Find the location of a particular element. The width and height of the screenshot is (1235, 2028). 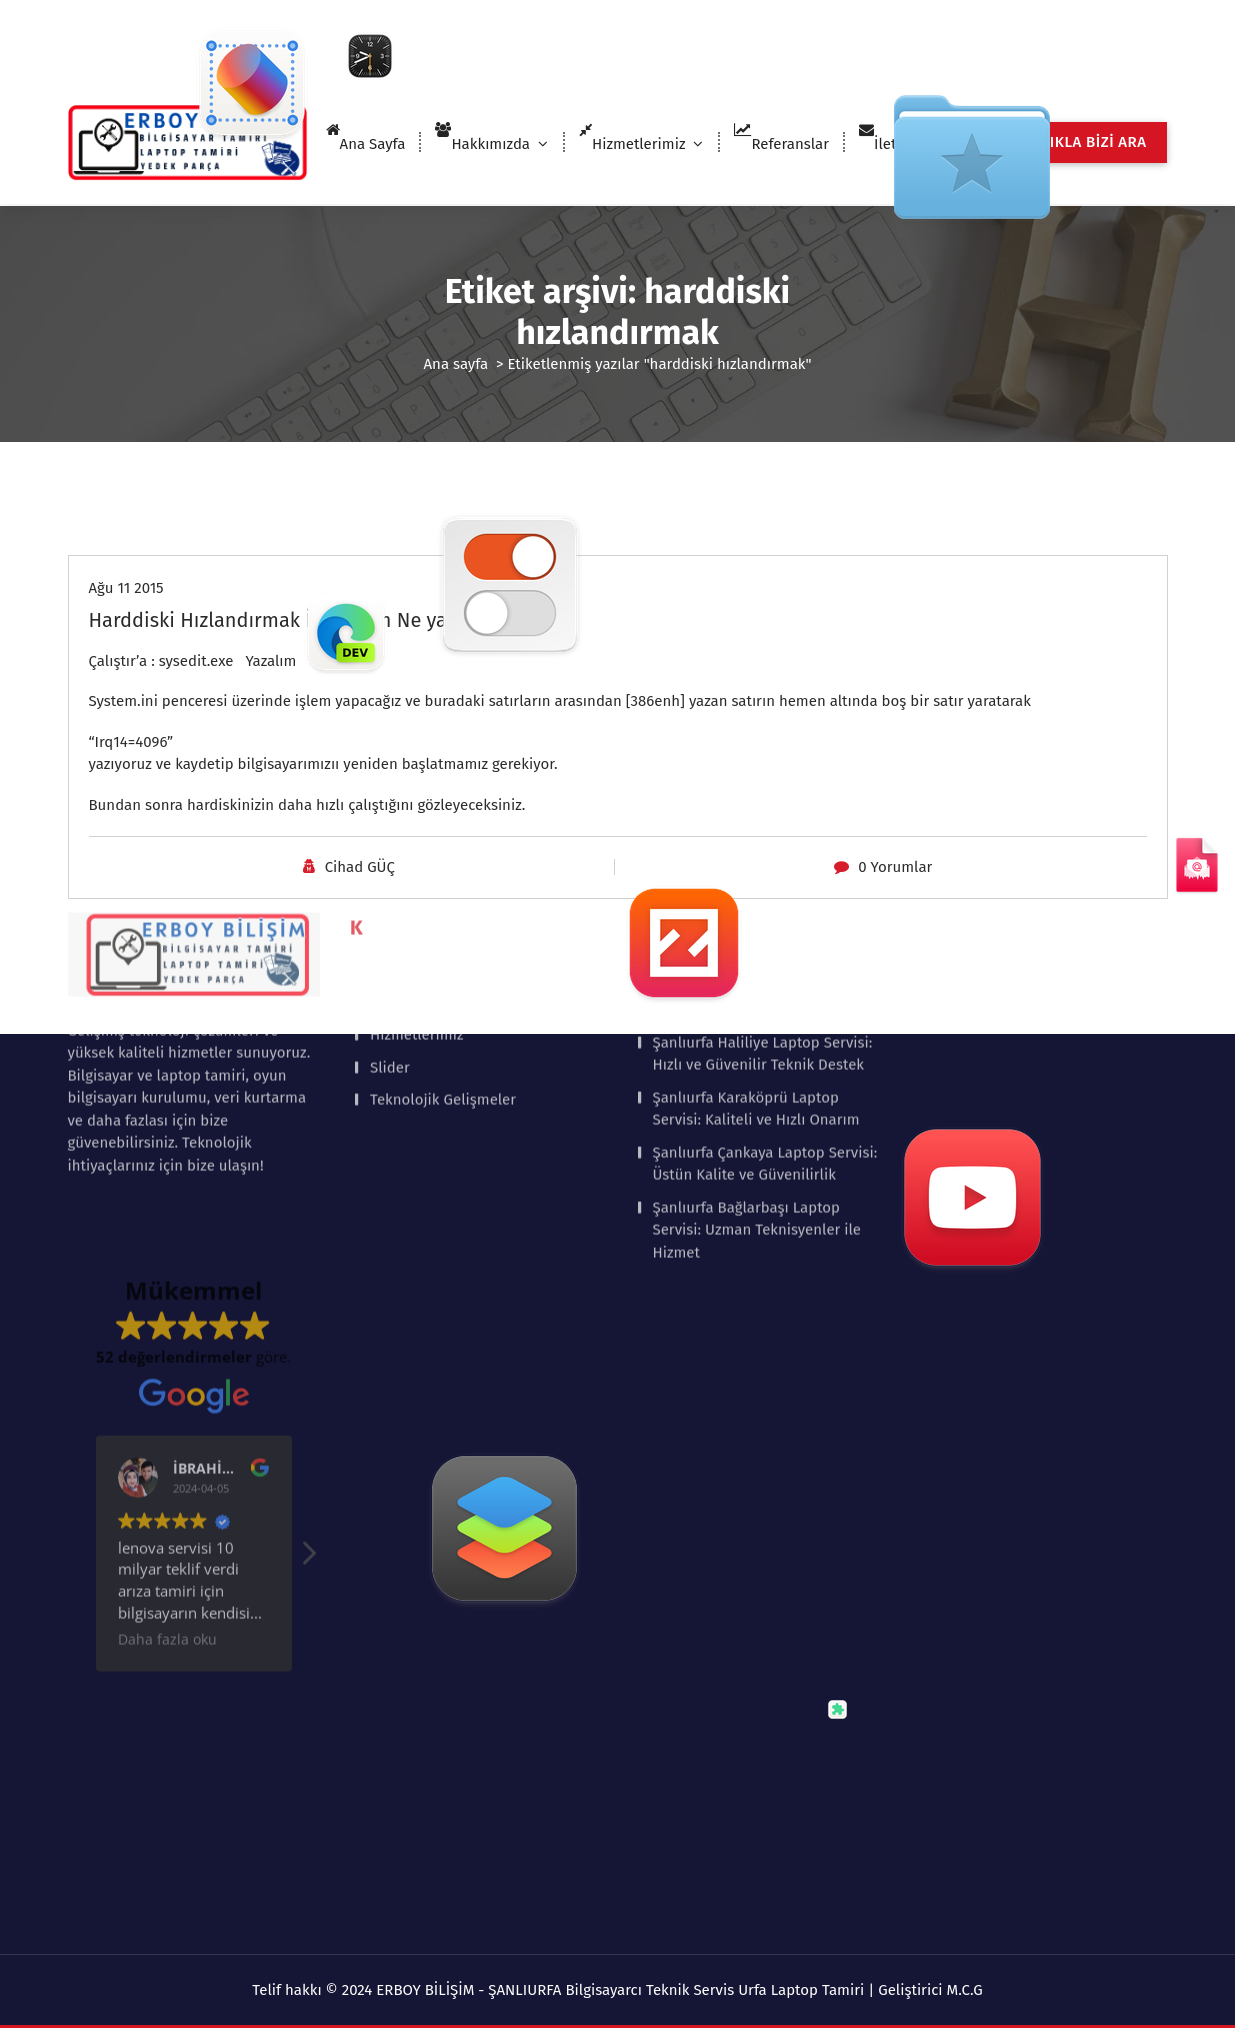

open the ASC app is located at coordinates (504, 1528).